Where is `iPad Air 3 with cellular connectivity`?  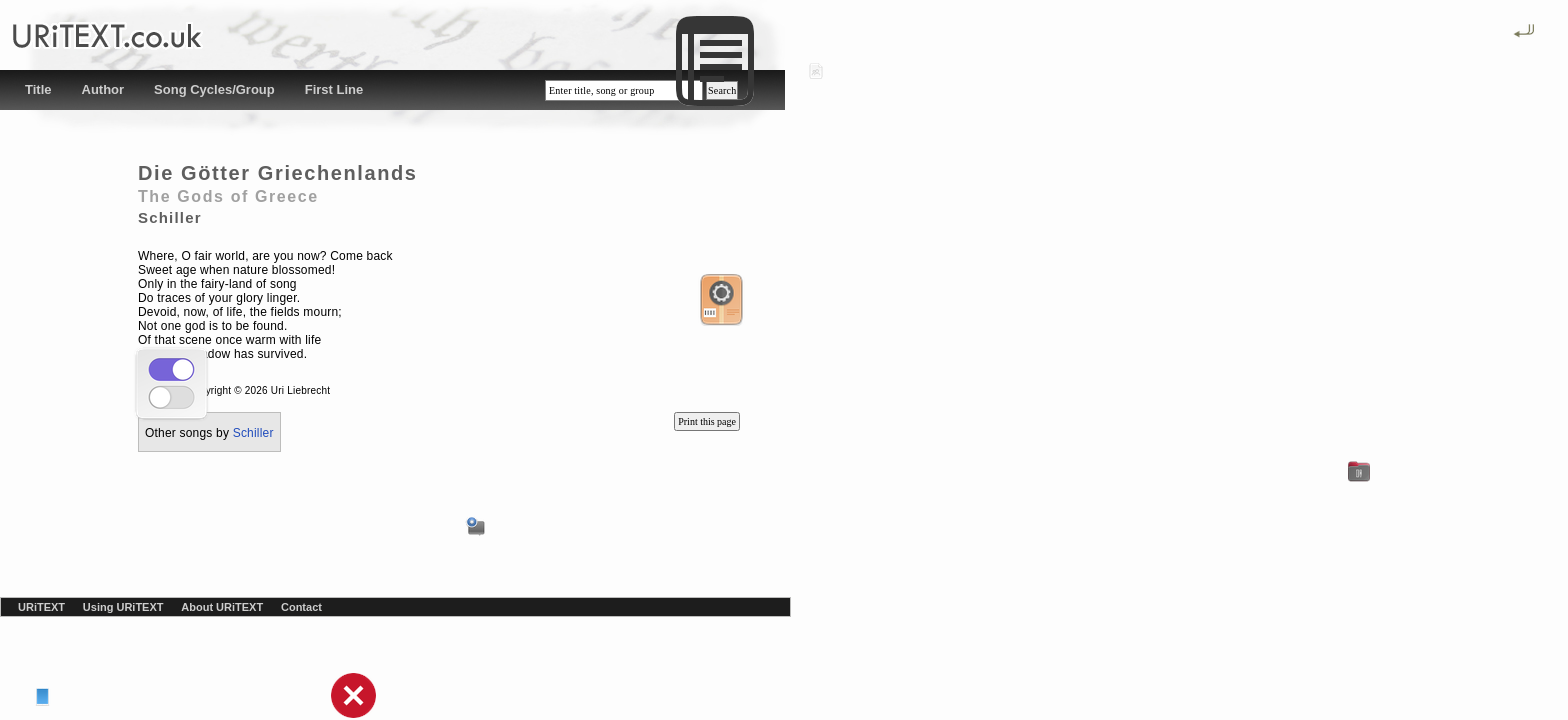
iPad Air 3 with cellular connectivity is located at coordinates (42, 696).